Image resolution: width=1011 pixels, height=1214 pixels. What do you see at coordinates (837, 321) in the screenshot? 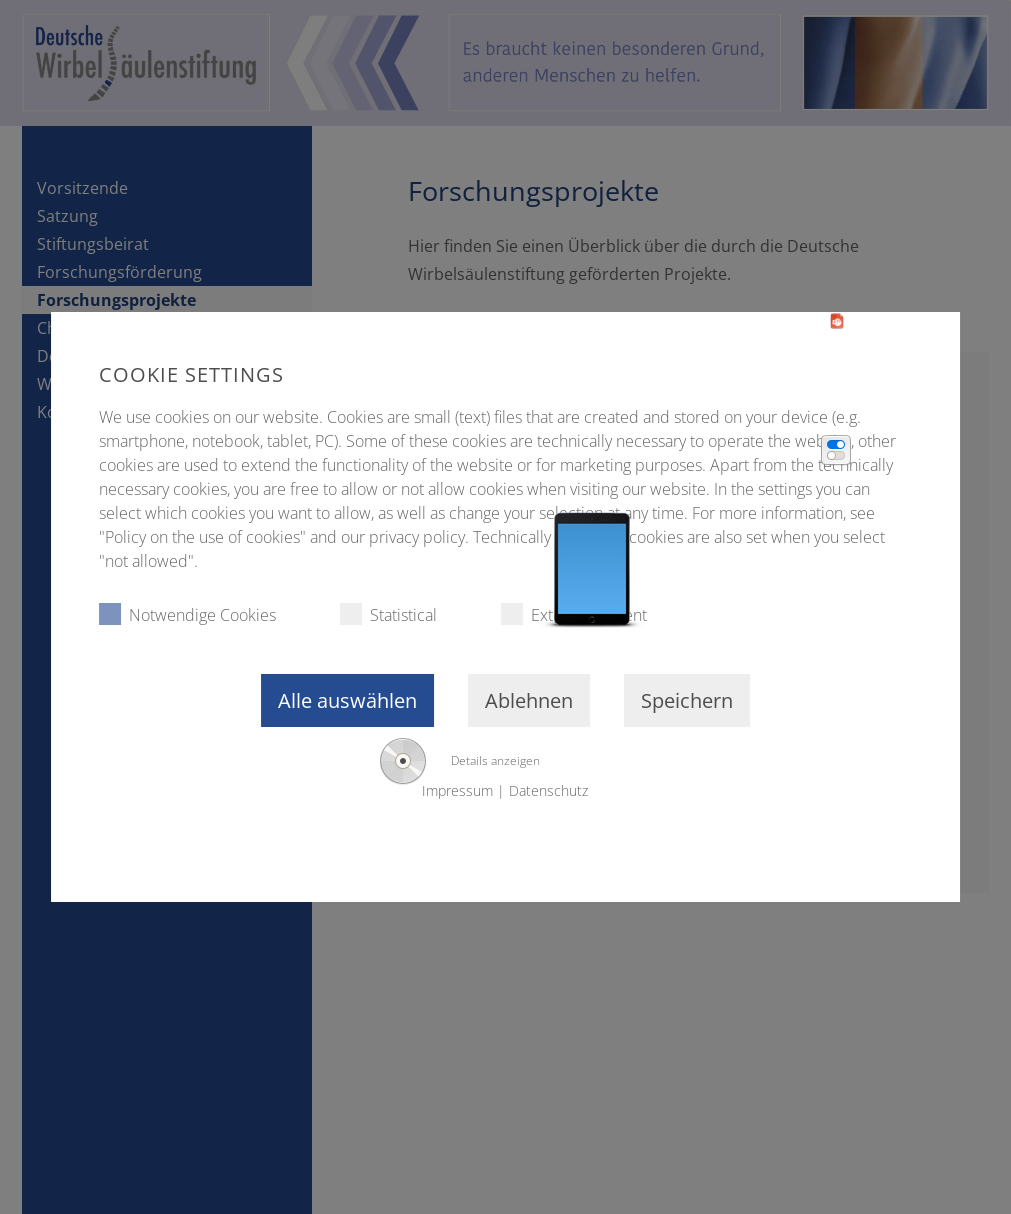
I see `microsoft powerpoint file` at bounding box center [837, 321].